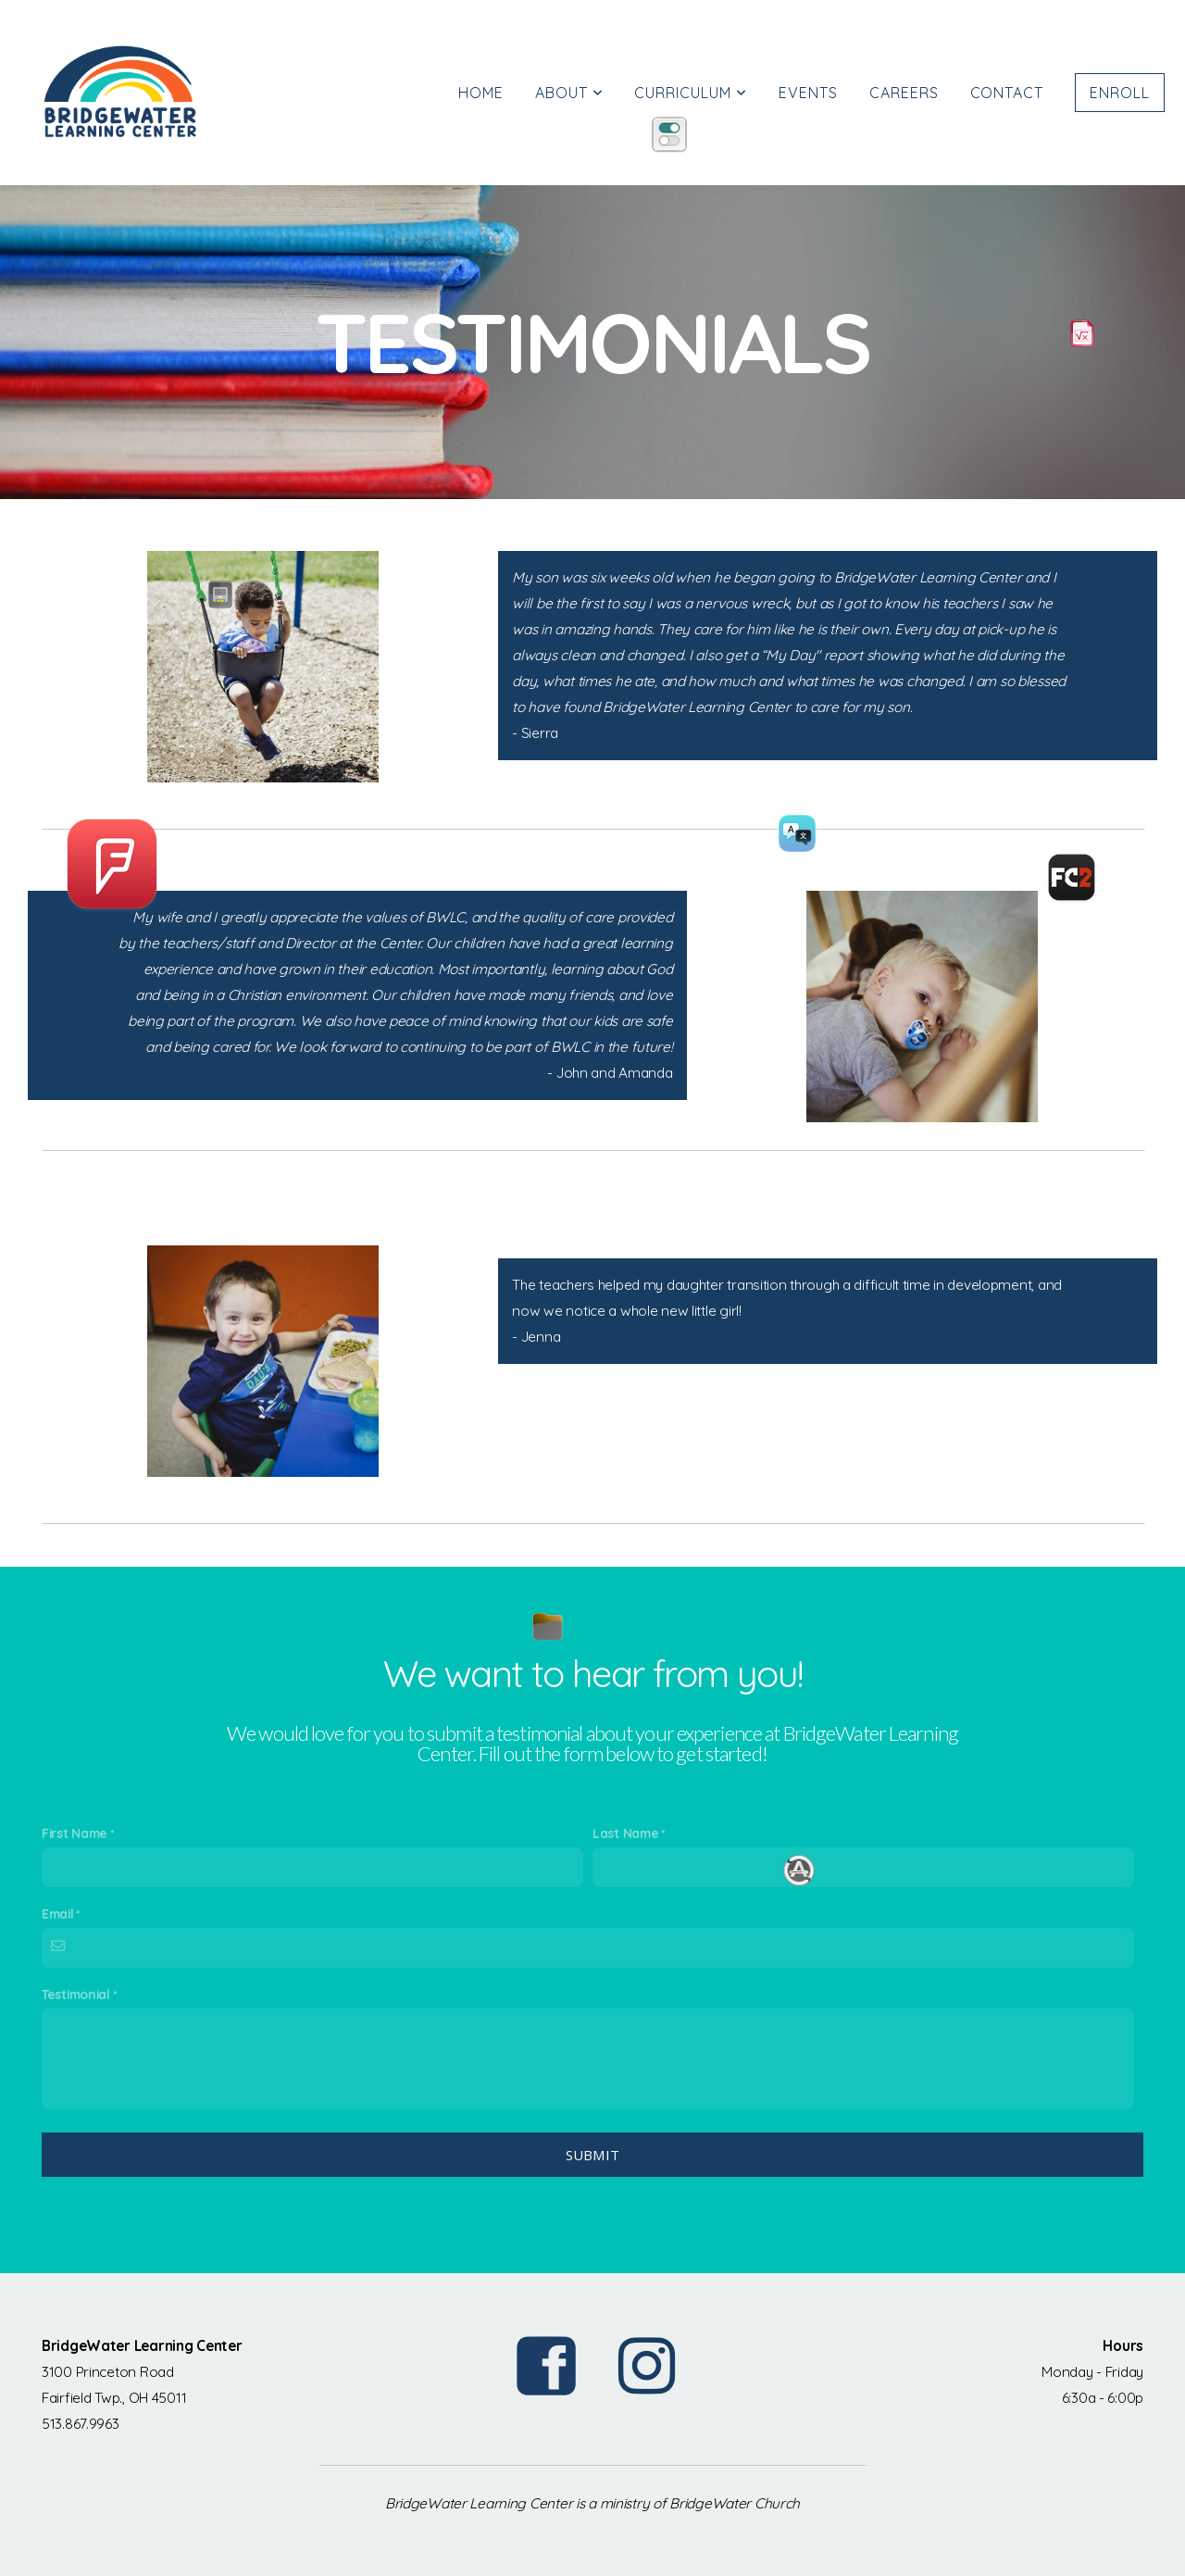  Describe the element at coordinates (1082, 333) in the screenshot. I see `open a formula template file` at that location.